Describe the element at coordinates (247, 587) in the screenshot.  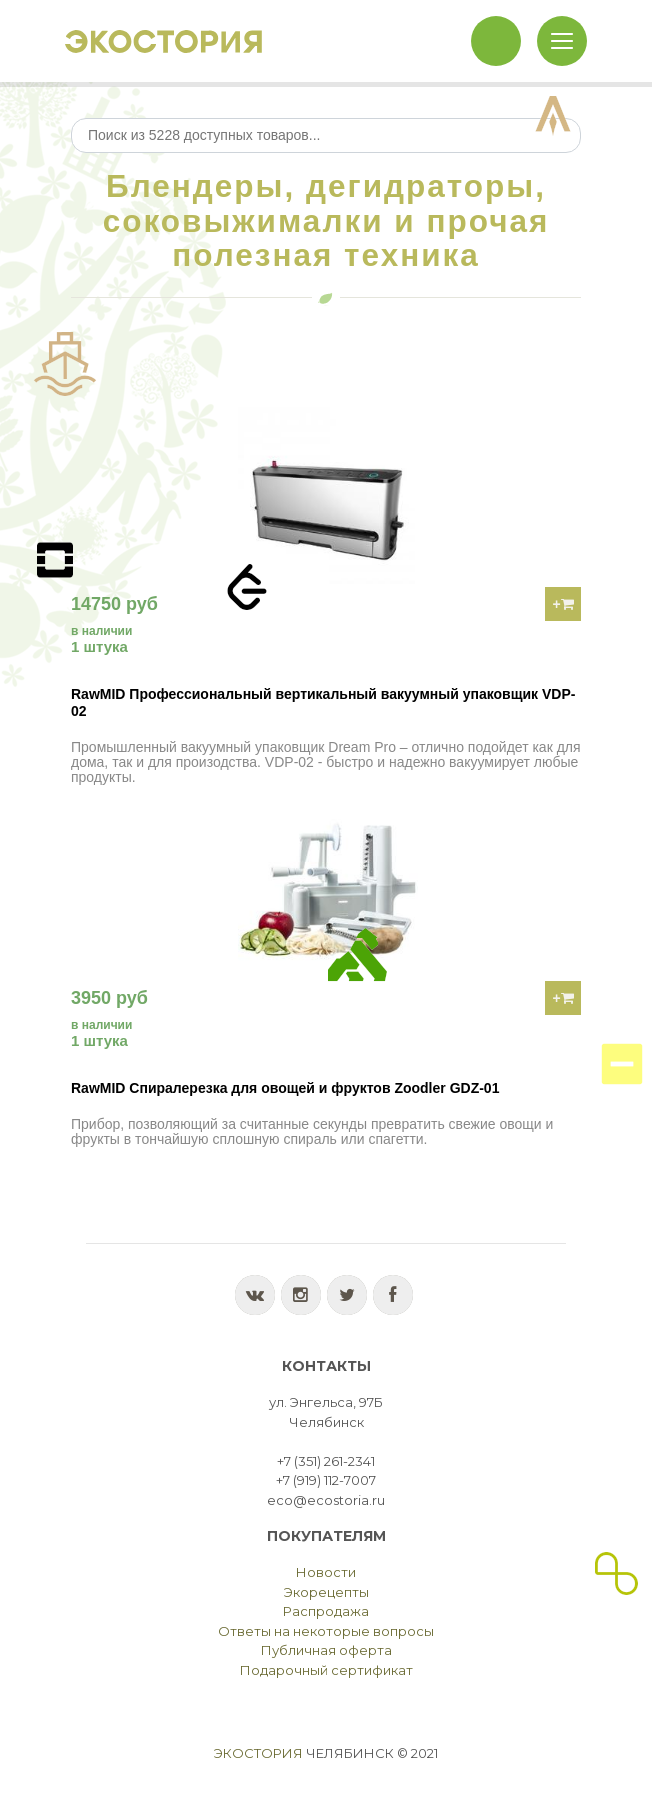
I see `open leetcode app or website` at that location.